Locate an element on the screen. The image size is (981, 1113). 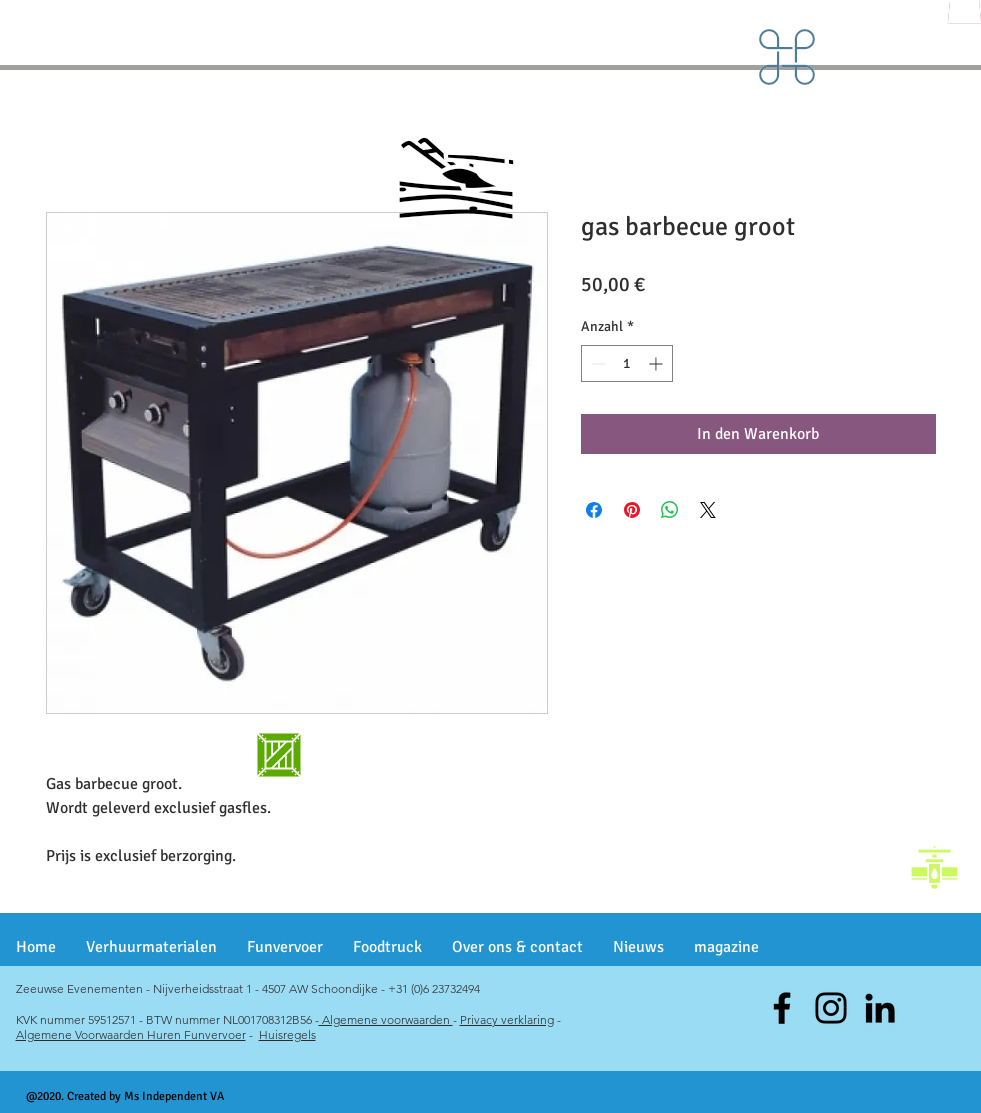
adjust water or gas flow settings is located at coordinates (934, 867).